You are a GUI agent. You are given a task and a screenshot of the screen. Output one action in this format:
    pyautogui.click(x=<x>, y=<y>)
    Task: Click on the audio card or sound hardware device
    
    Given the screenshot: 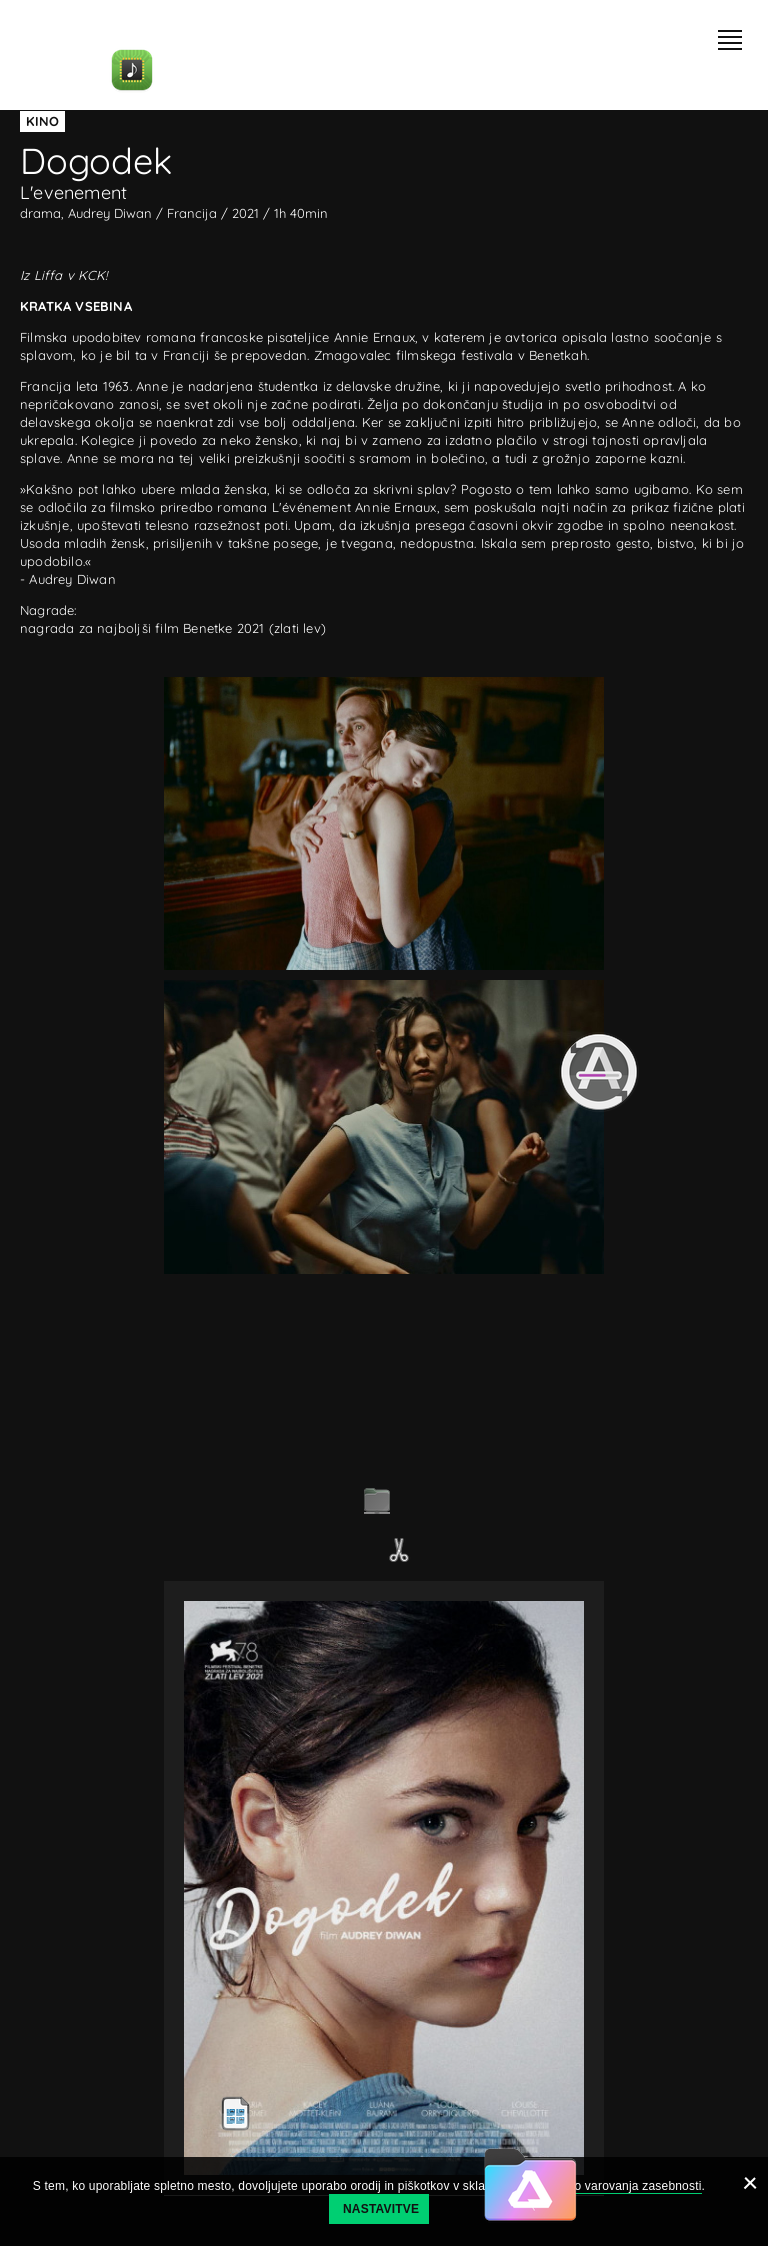 What is the action you would take?
    pyautogui.click(x=132, y=70)
    